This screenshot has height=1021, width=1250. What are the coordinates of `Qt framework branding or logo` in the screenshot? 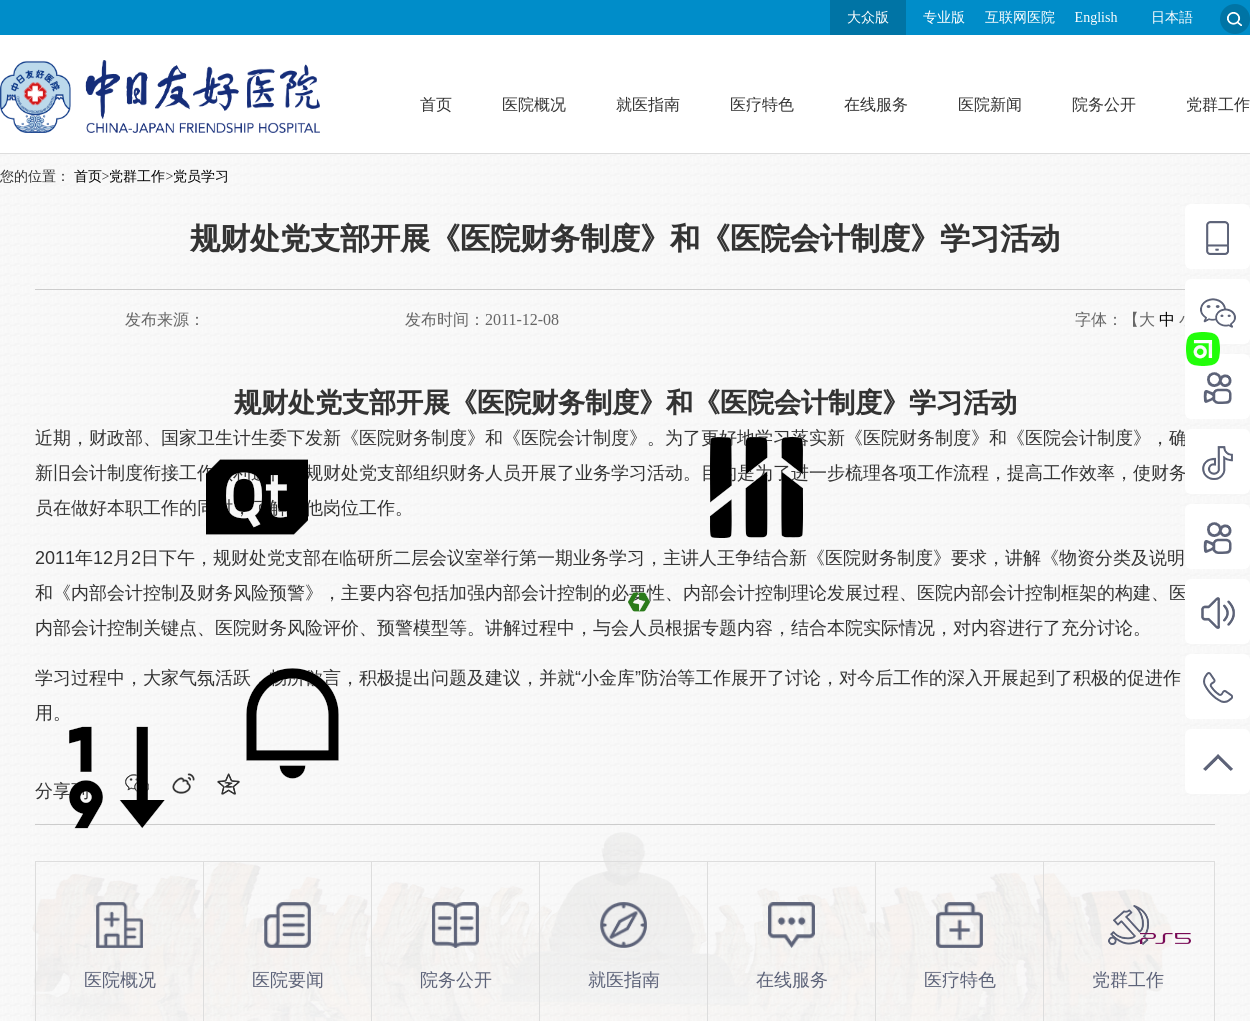 It's located at (257, 497).